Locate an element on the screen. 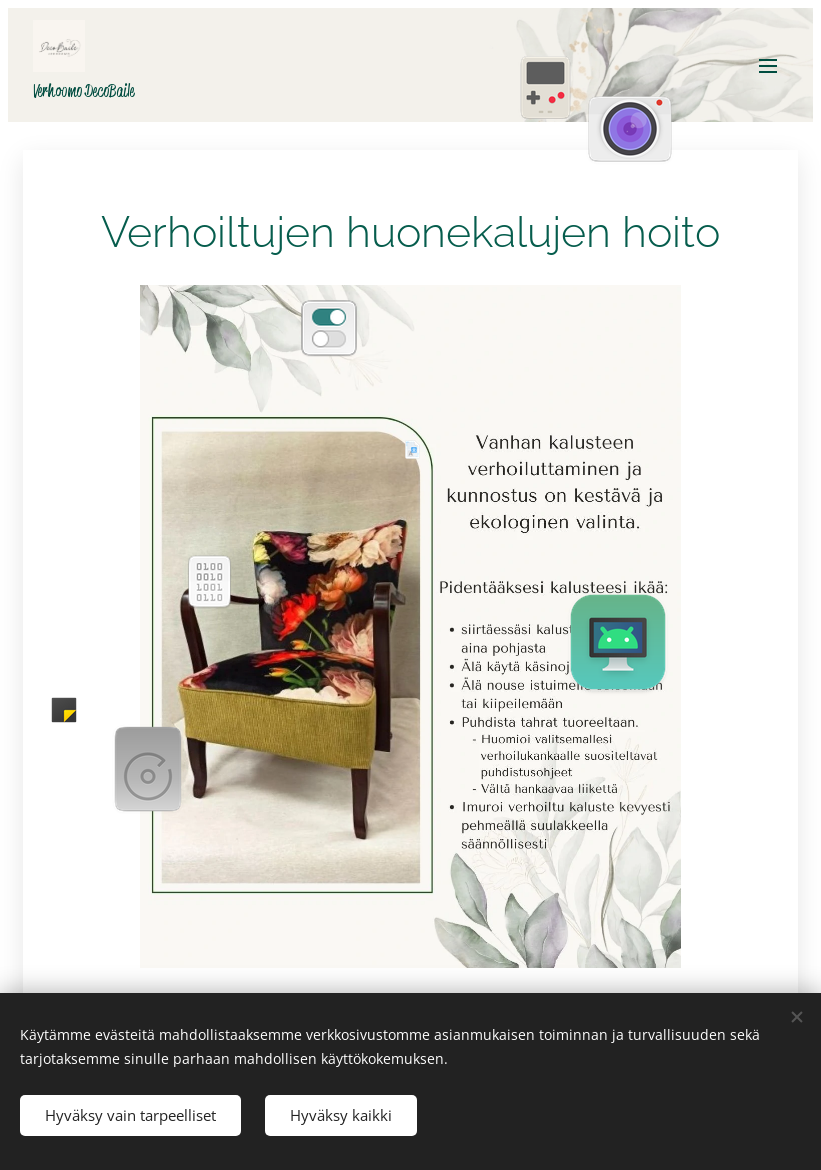 This screenshot has width=821, height=1170. open the games application is located at coordinates (545, 87).